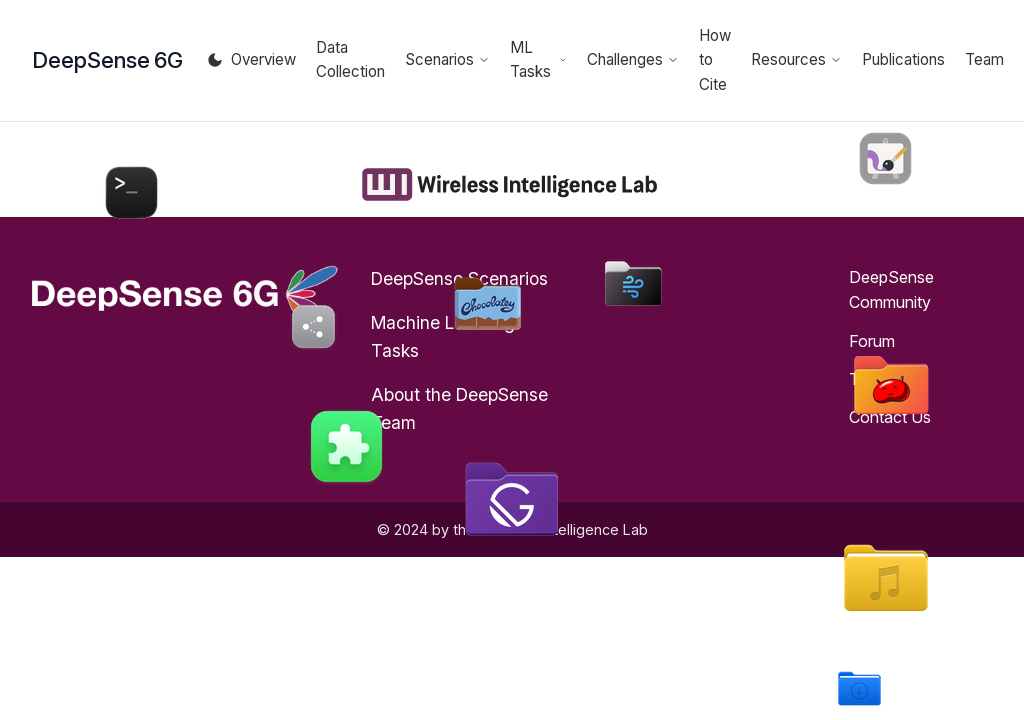 The width and height of the screenshot is (1024, 720). I want to click on open the terminal application, so click(131, 192).